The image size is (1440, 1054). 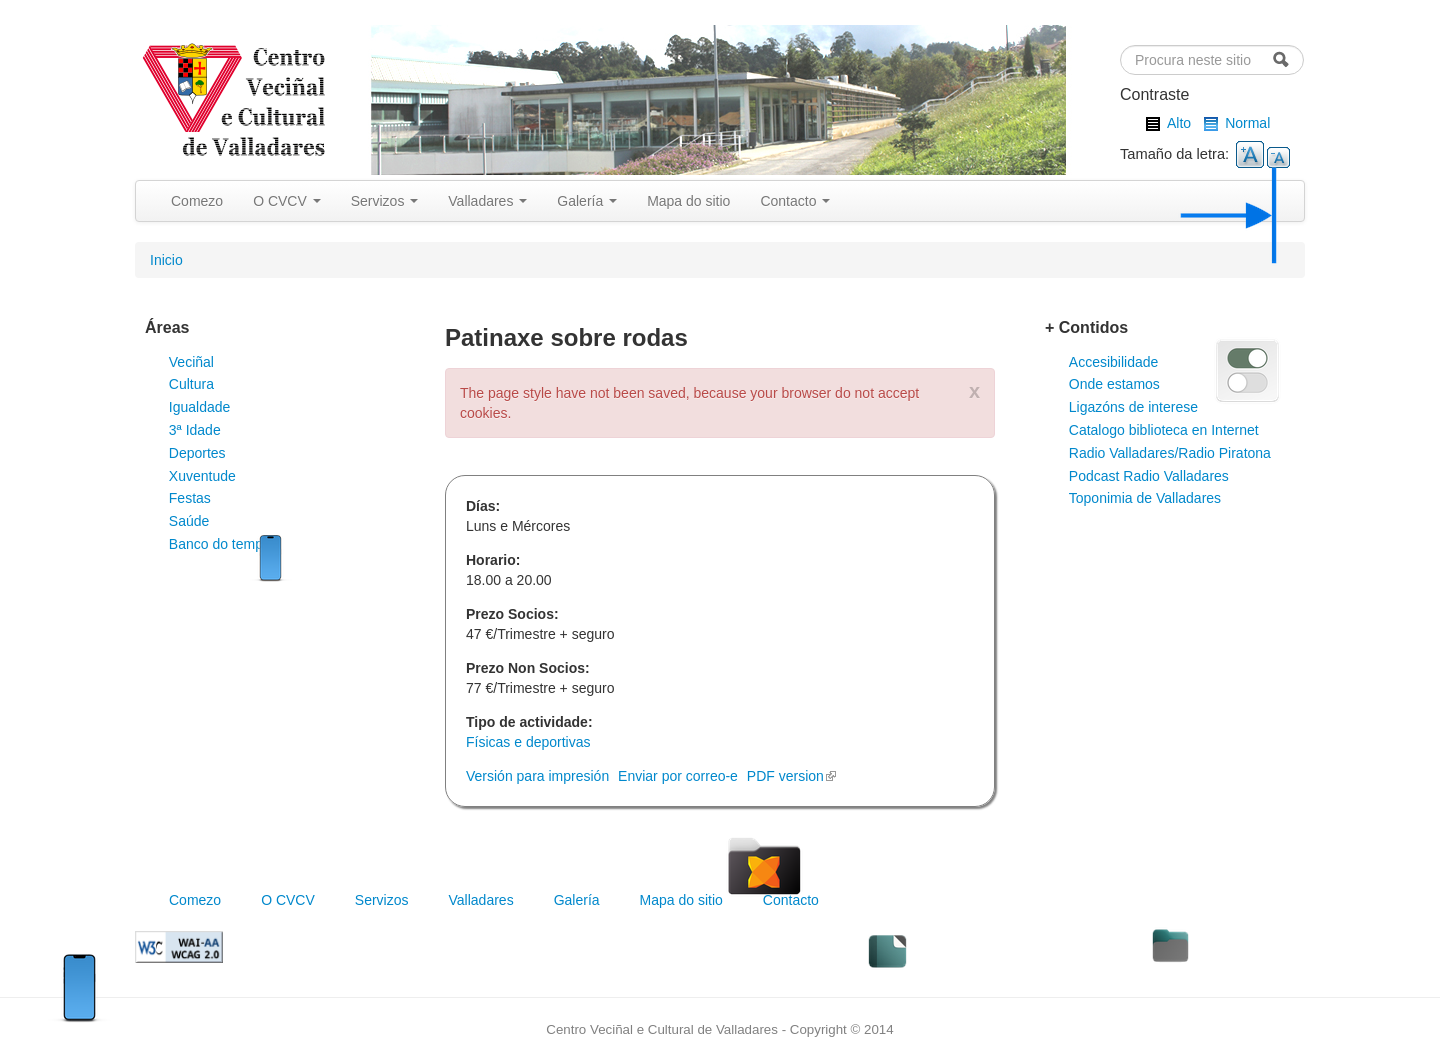 I want to click on change desktop wallpaper settings, so click(x=887, y=950).